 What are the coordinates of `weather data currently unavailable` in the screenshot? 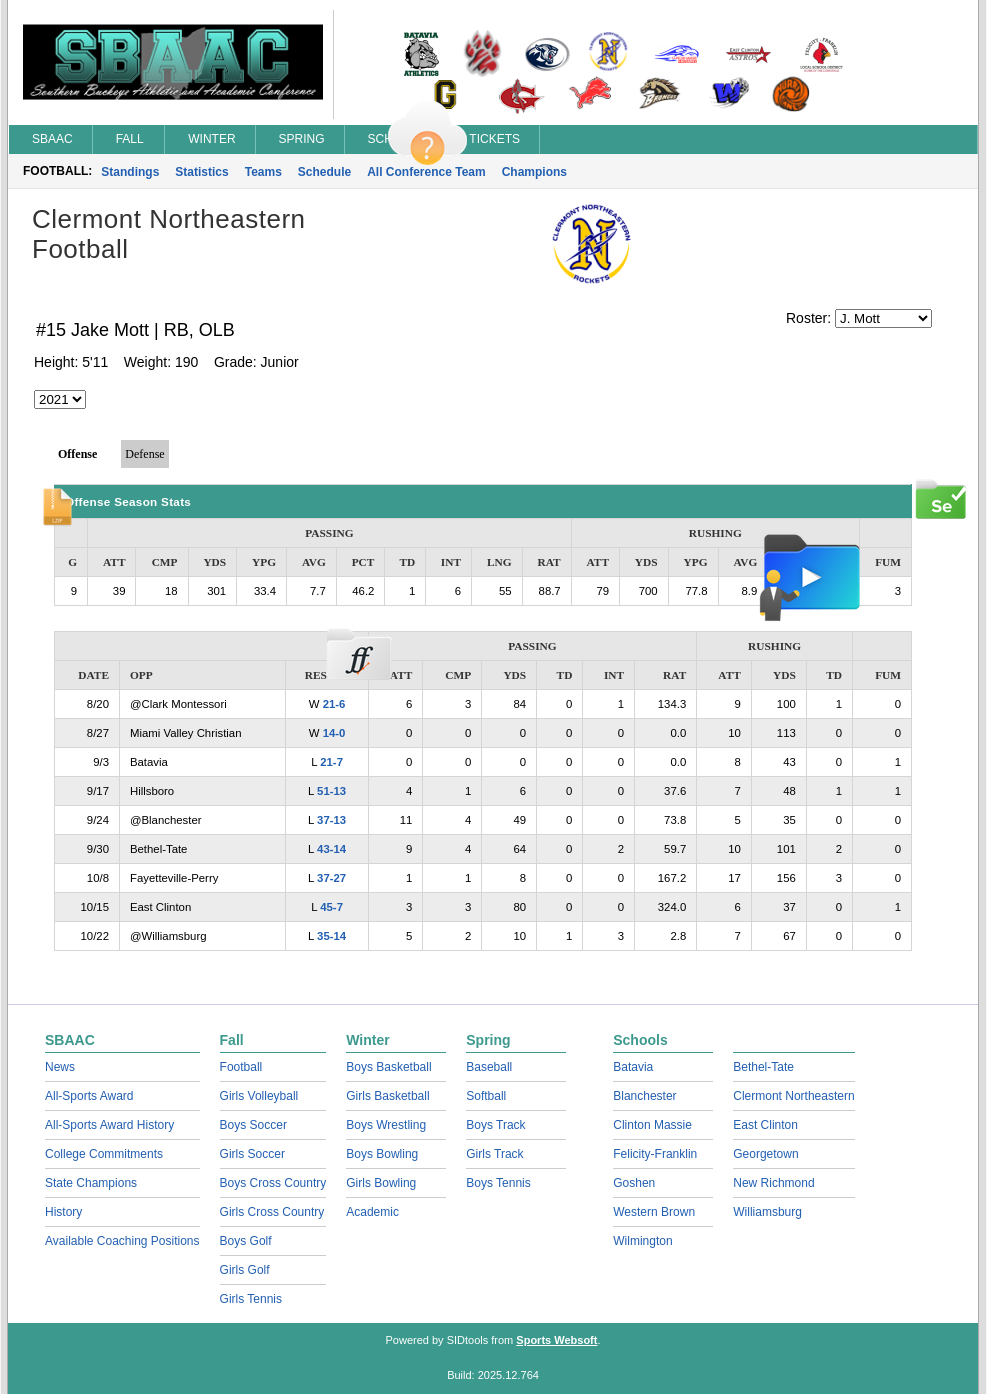 It's located at (427, 132).